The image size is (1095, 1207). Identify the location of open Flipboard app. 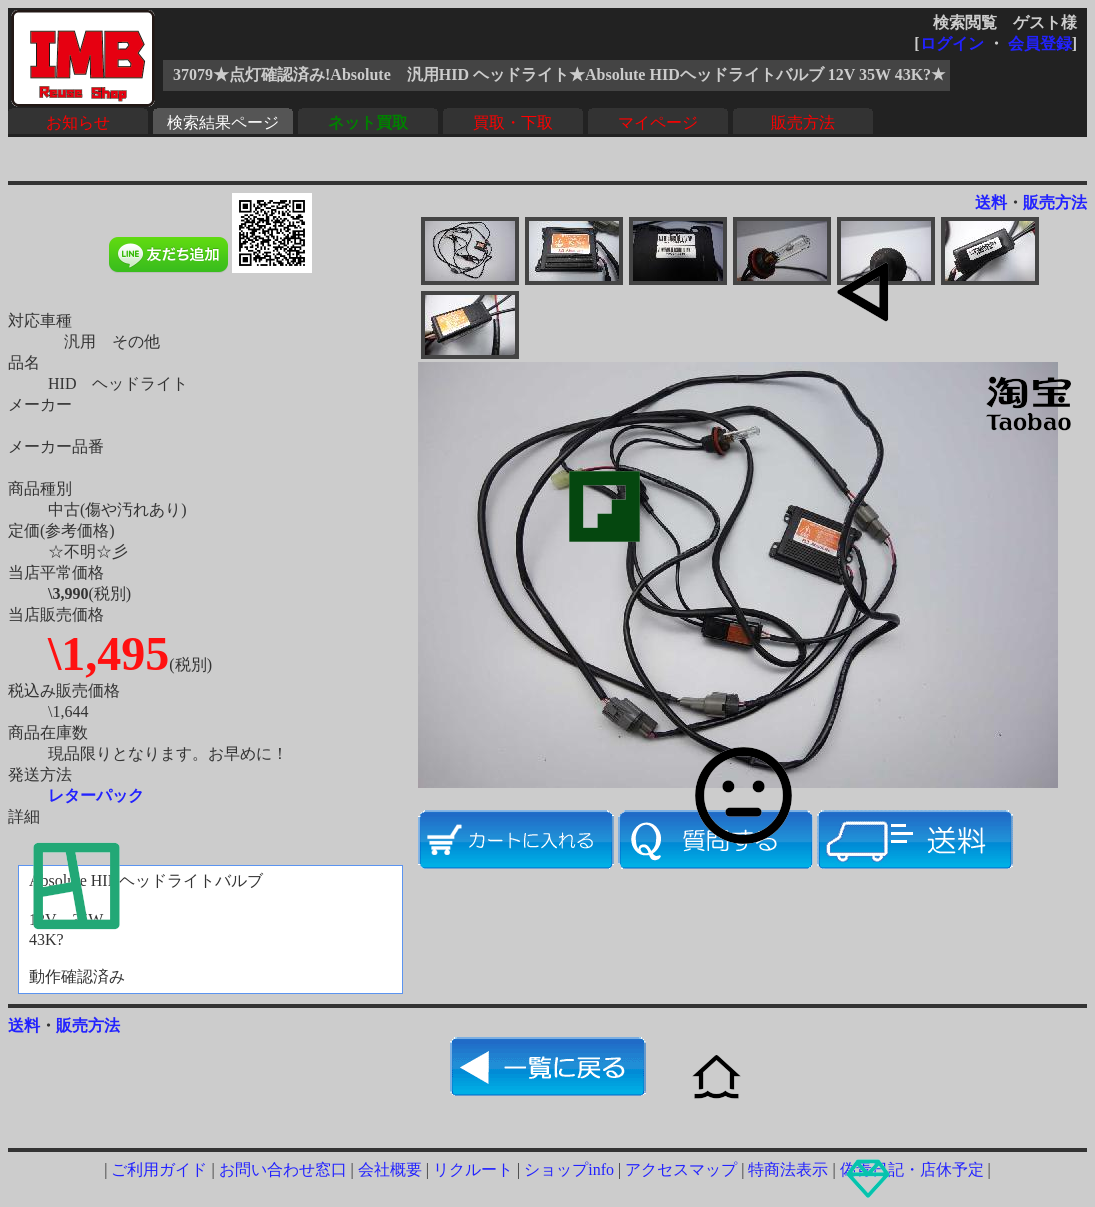
(604, 506).